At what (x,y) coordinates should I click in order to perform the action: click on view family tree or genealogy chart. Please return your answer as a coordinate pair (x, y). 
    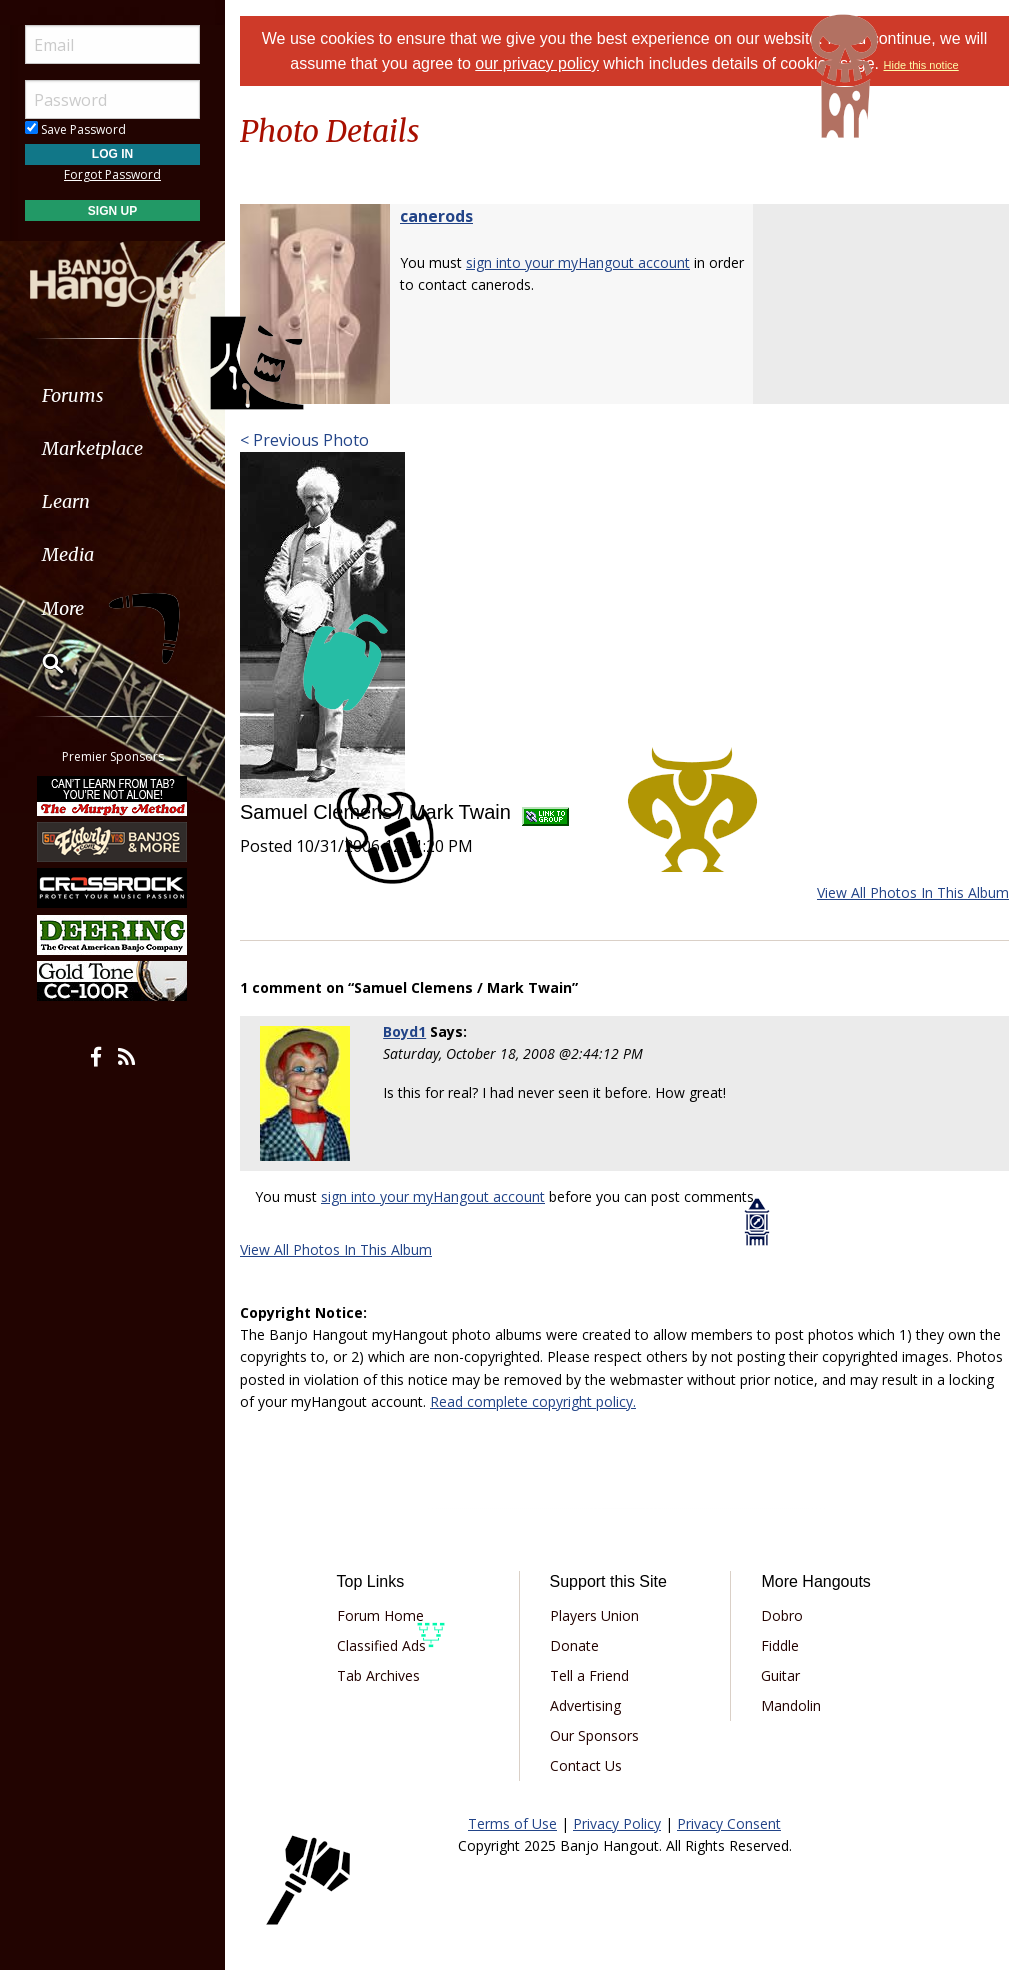
    Looking at the image, I should click on (431, 1635).